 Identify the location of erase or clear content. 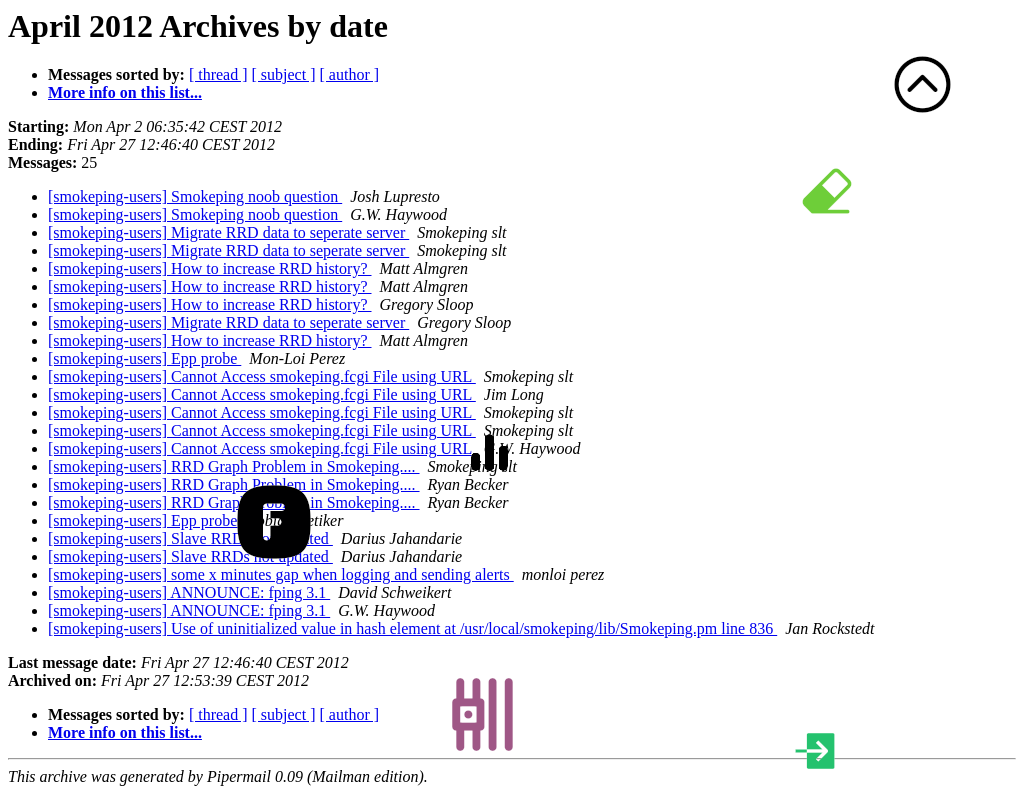
(827, 191).